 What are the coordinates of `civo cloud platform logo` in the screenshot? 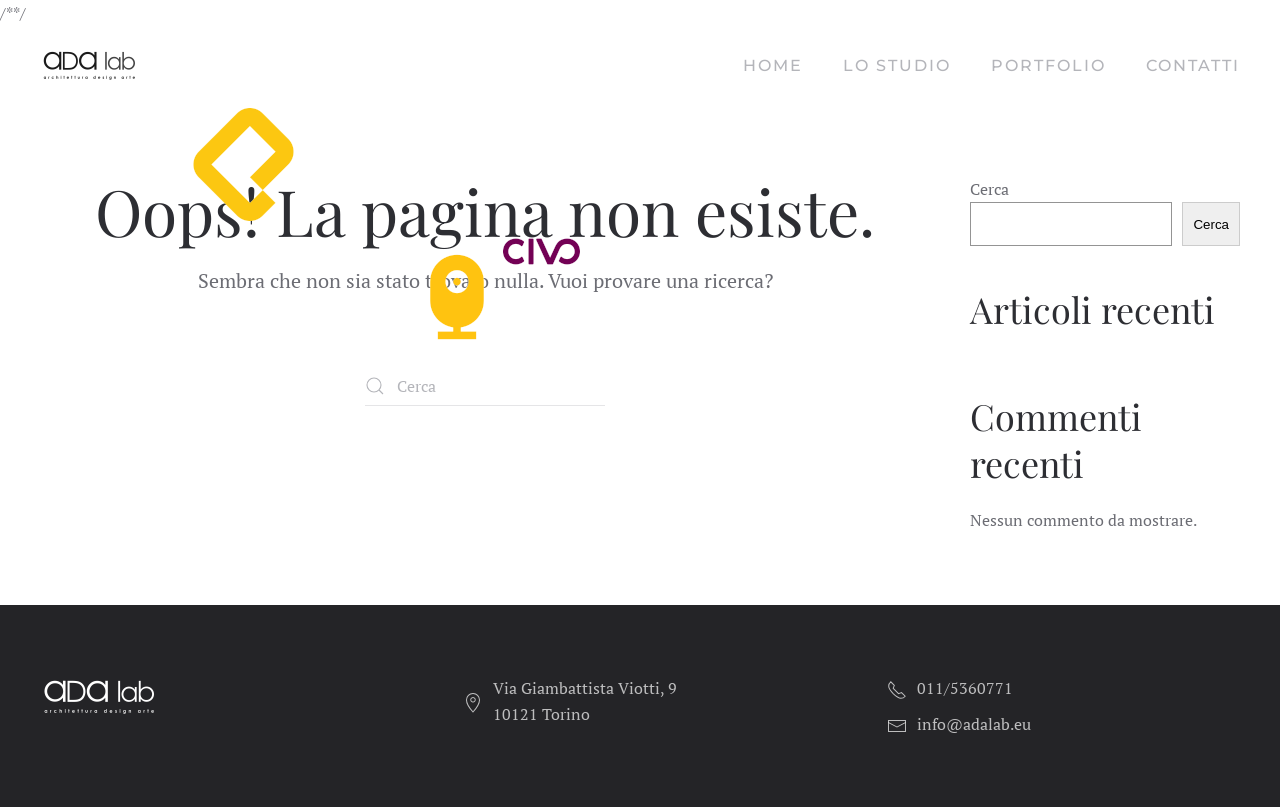 It's located at (541, 251).